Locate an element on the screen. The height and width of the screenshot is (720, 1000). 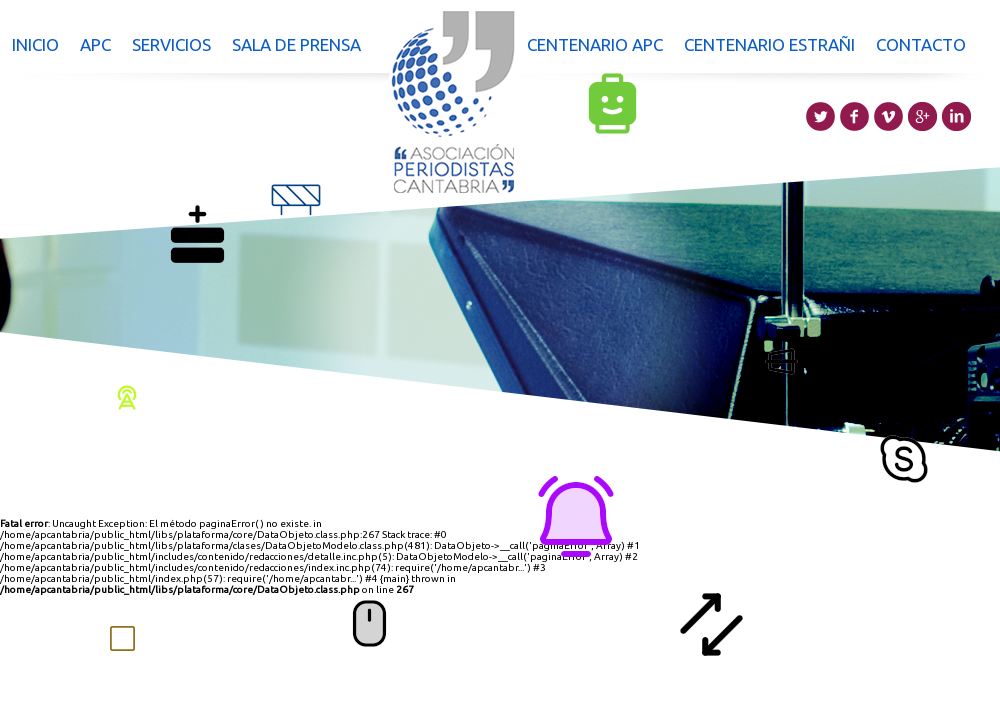
adjust perspective or viewing angle is located at coordinates (781, 361).